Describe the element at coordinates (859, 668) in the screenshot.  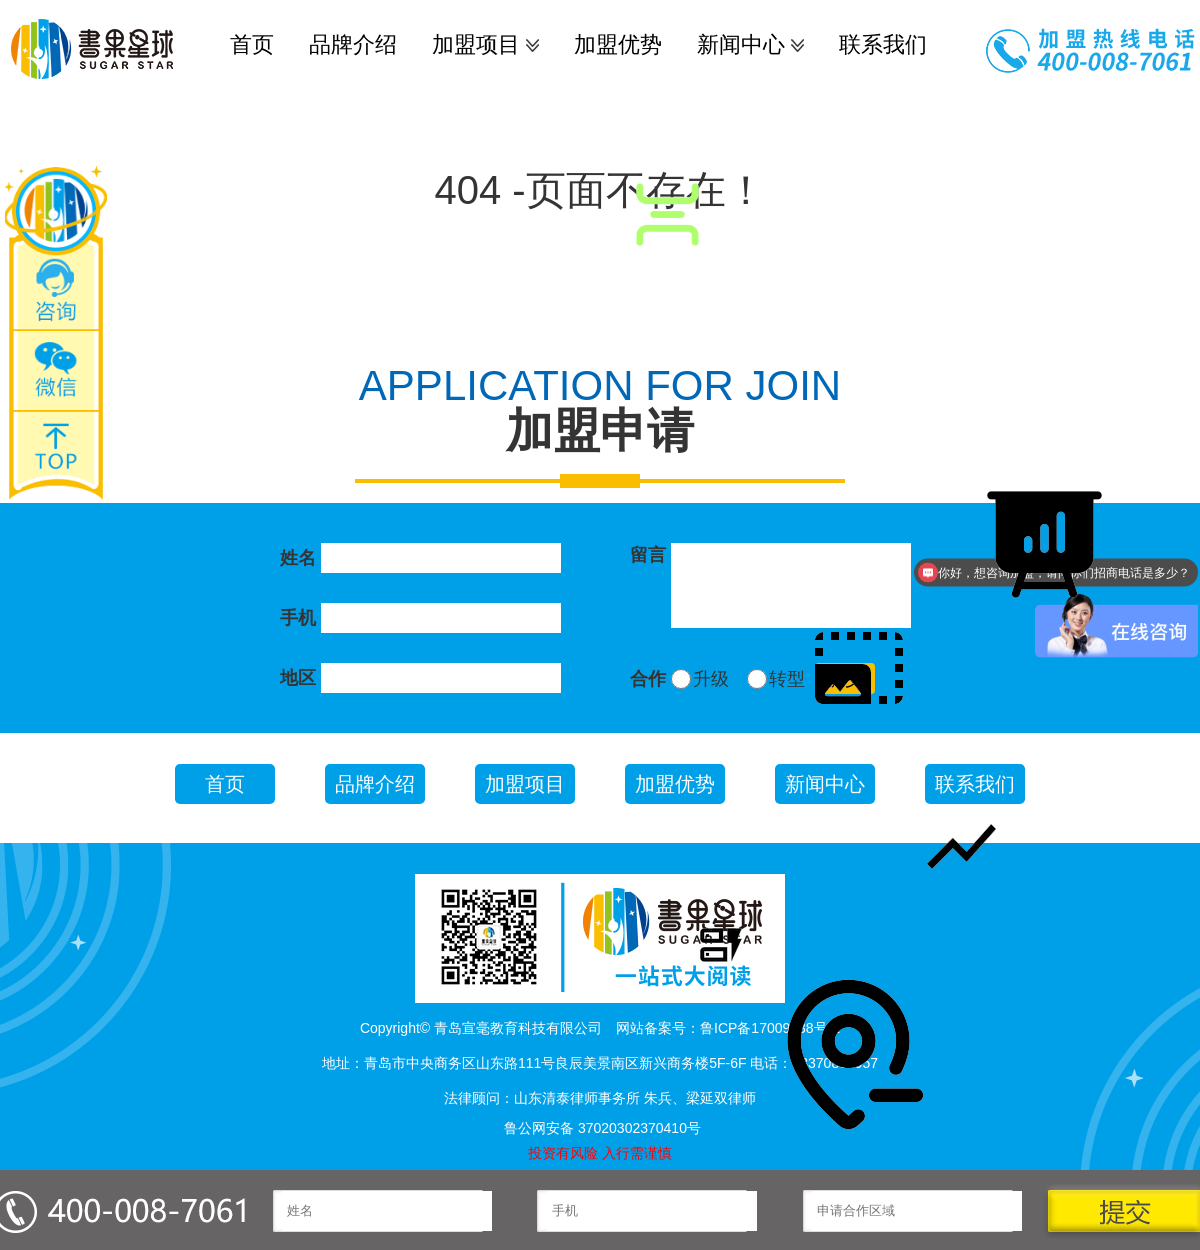
I see `resize image to large format` at that location.